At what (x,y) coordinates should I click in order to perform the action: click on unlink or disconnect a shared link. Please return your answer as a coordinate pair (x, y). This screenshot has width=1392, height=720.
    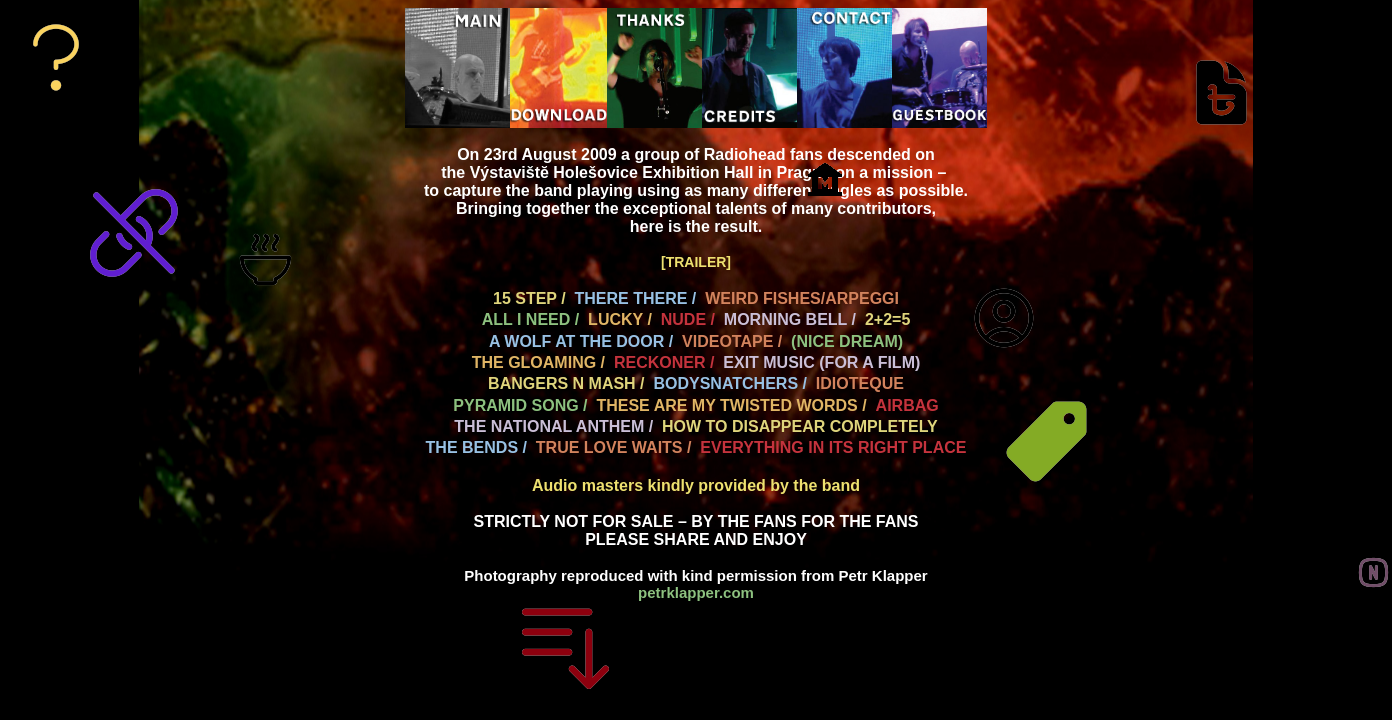
    Looking at the image, I should click on (134, 233).